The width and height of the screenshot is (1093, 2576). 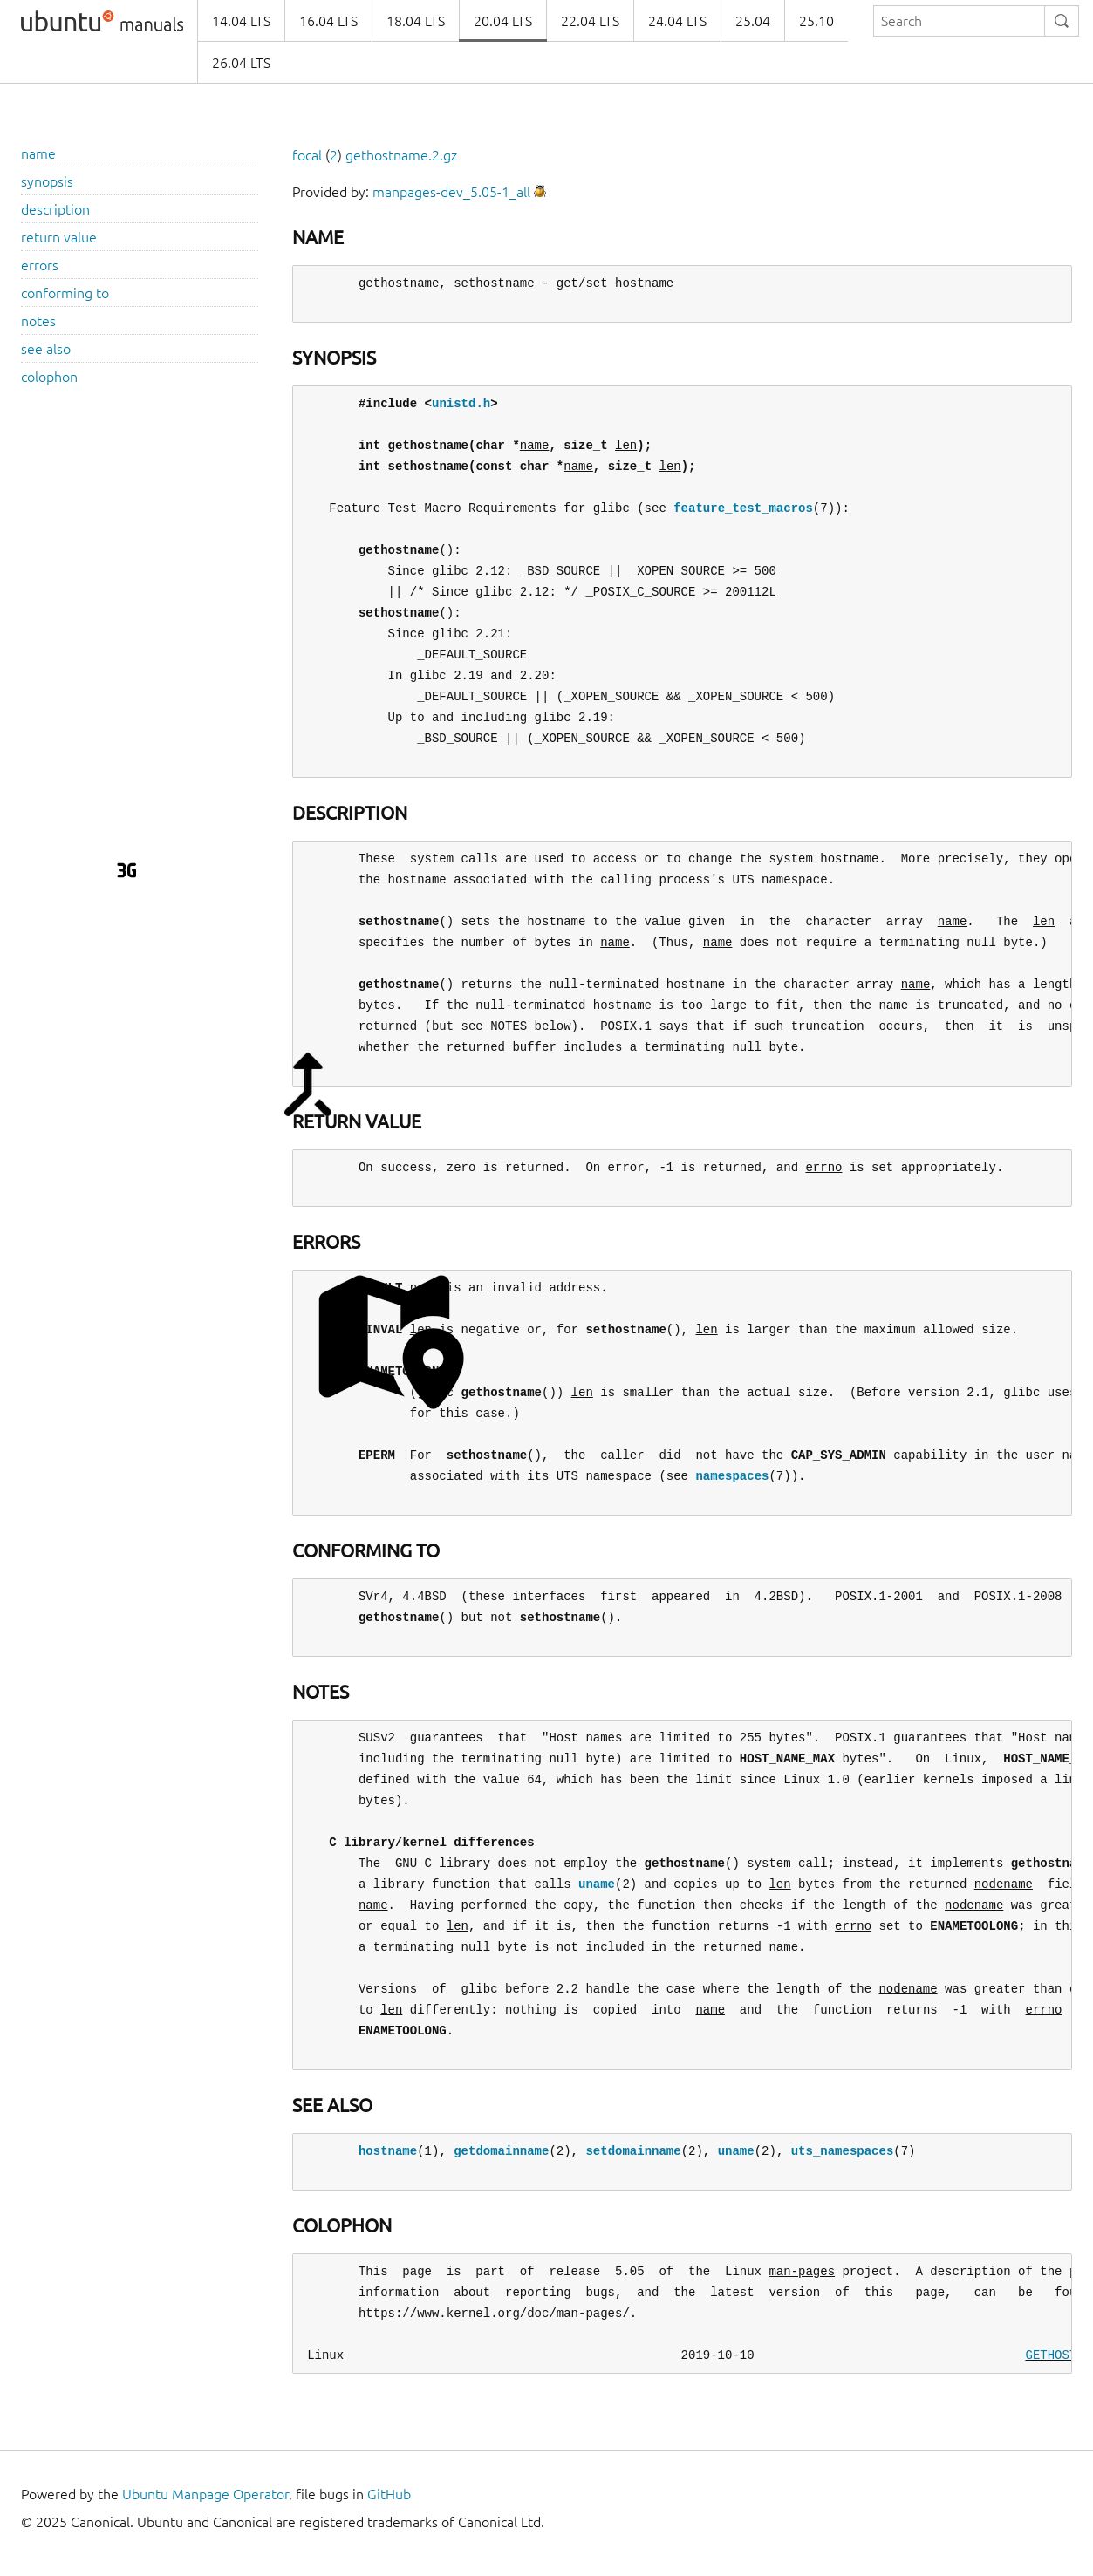 I want to click on merge two active calls into a conference, so click(x=308, y=1085).